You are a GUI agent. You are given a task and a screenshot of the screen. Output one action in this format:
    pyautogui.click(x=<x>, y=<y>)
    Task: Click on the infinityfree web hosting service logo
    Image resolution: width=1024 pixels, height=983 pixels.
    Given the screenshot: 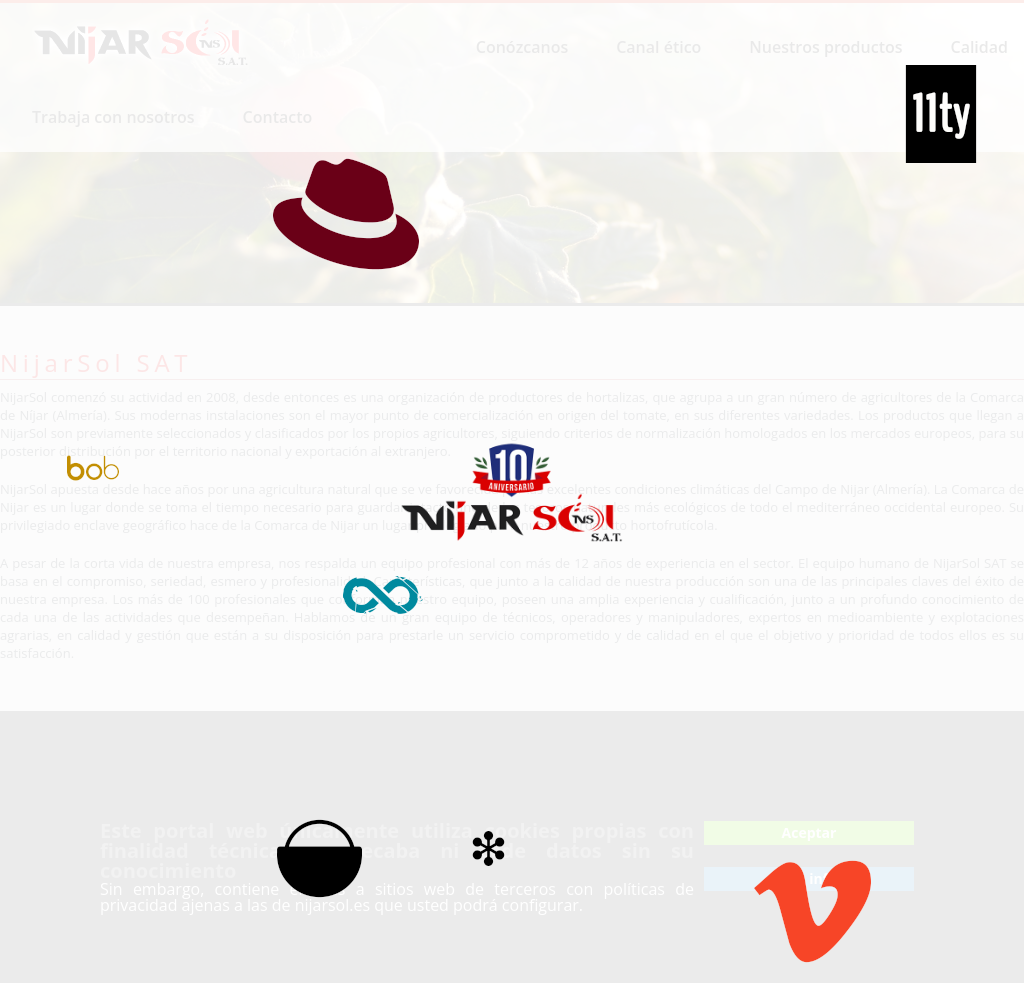 What is the action you would take?
    pyautogui.click(x=383, y=595)
    